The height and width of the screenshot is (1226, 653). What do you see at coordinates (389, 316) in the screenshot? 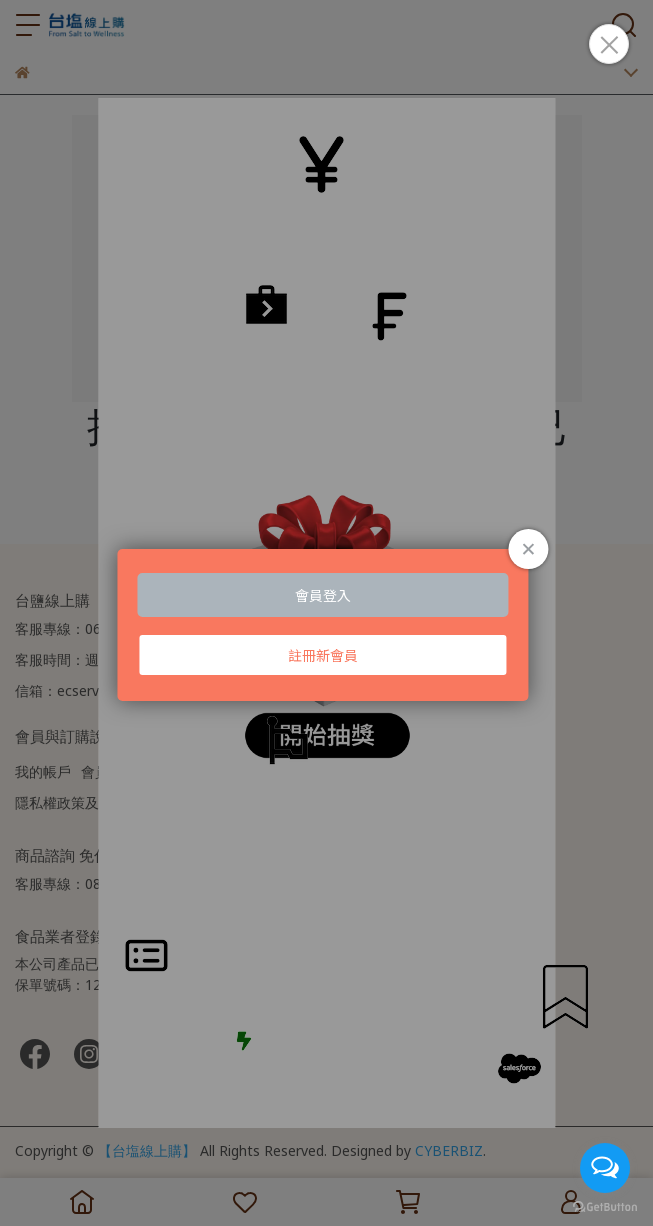
I see `indicates Swiss franc currency` at bounding box center [389, 316].